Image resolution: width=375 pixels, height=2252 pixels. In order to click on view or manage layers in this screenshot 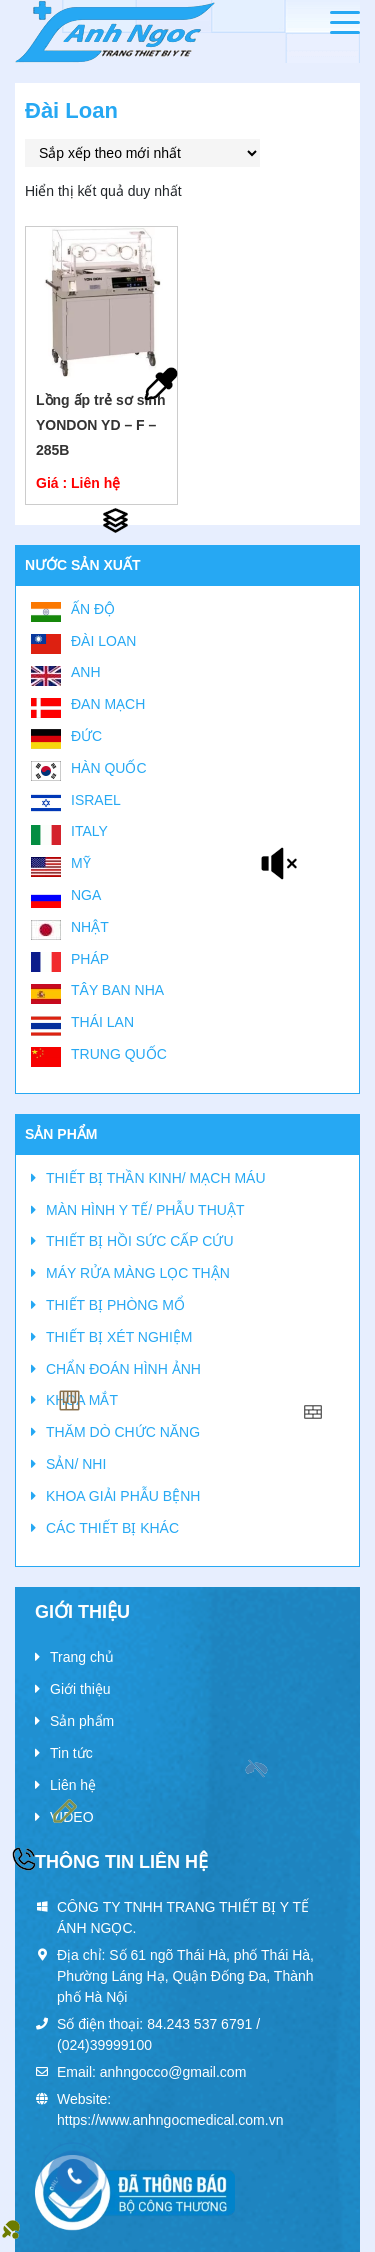, I will do `click(115, 520)`.